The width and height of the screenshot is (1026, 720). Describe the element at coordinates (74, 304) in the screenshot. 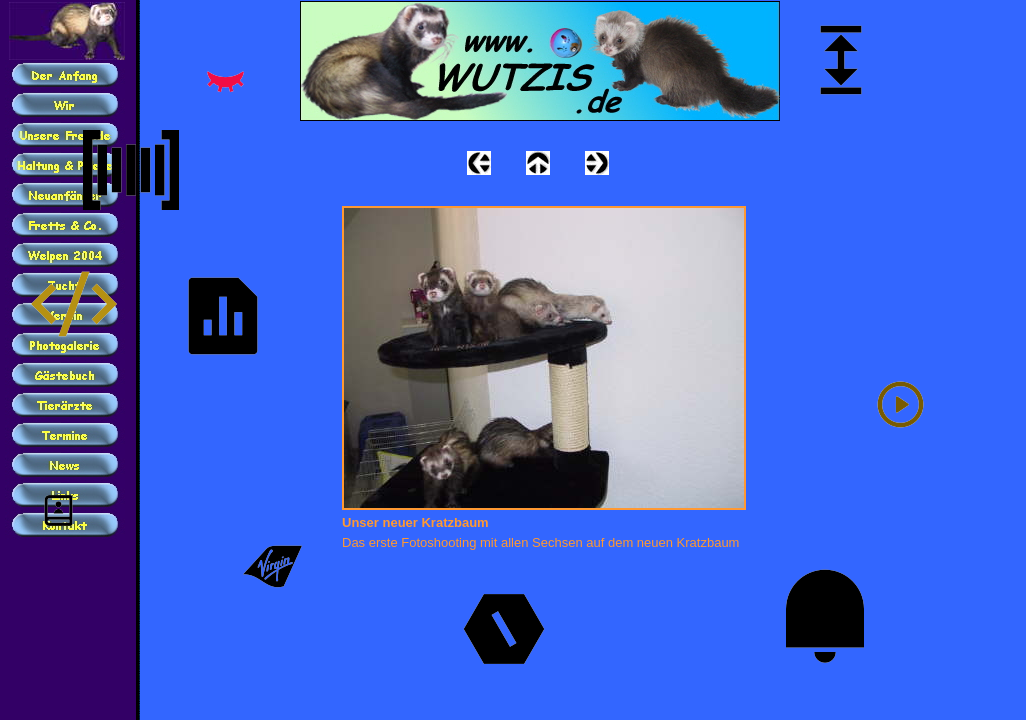

I see `view or edit source code` at that location.